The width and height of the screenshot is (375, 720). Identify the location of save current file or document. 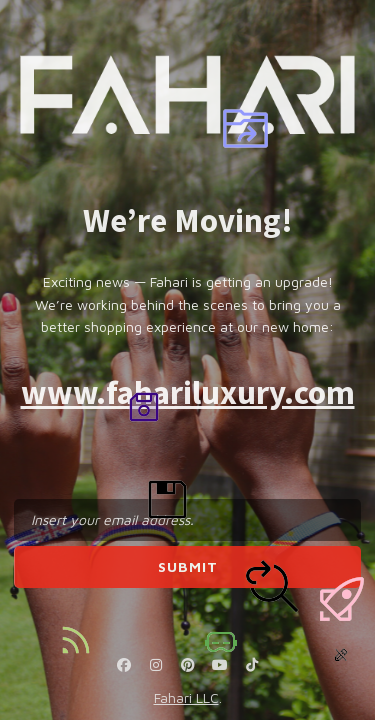
(167, 499).